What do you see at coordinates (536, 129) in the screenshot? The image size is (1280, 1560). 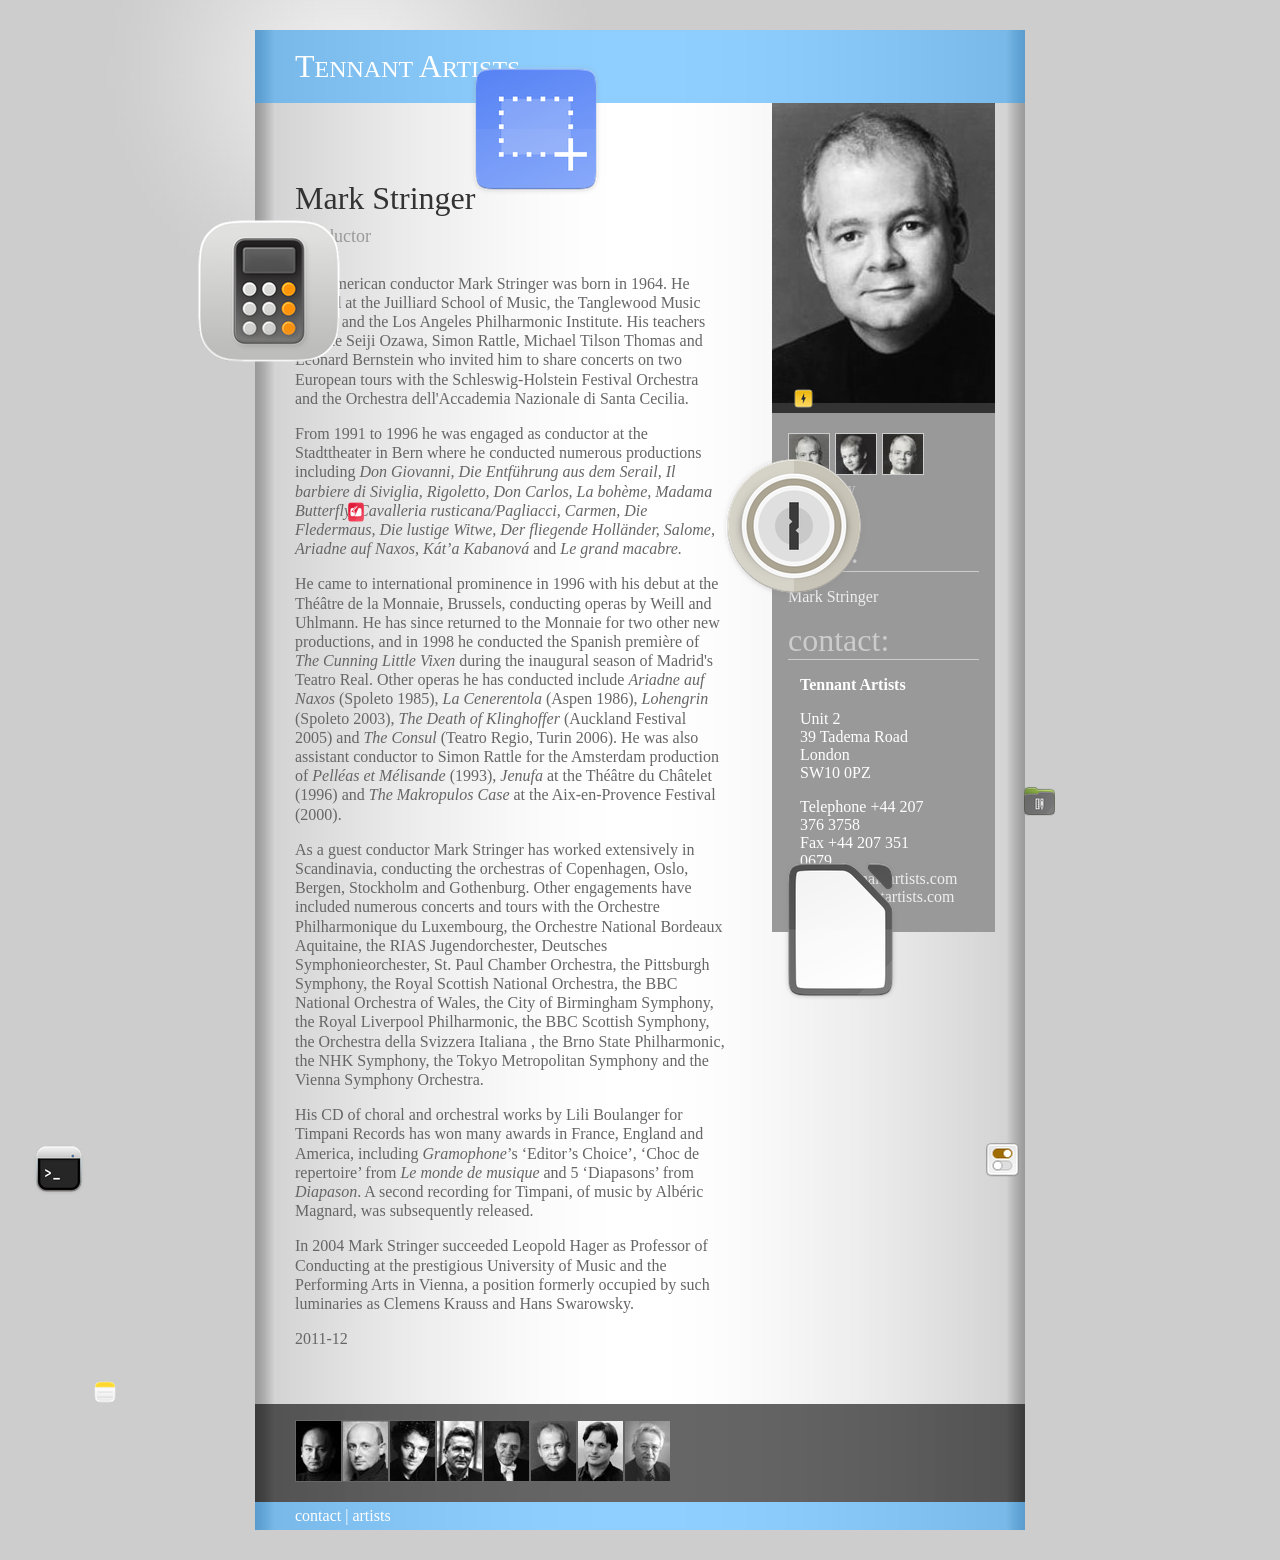 I see `take a screenshot` at bounding box center [536, 129].